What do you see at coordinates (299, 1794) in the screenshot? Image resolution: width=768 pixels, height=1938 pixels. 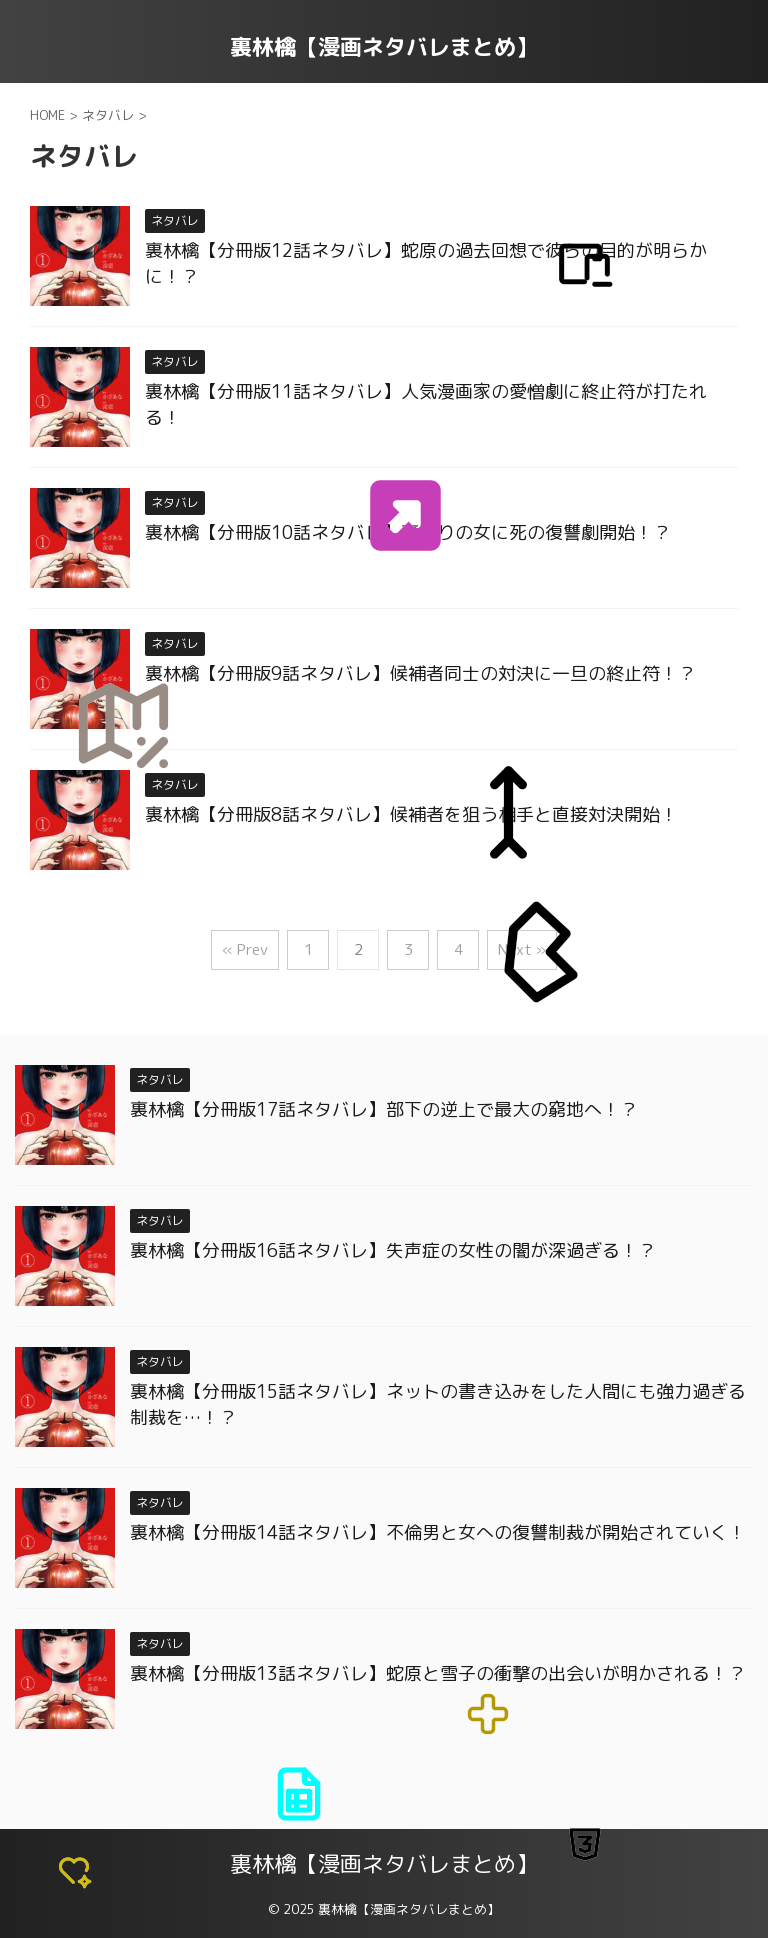 I see `open a spreadsheet file` at bounding box center [299, 1794].